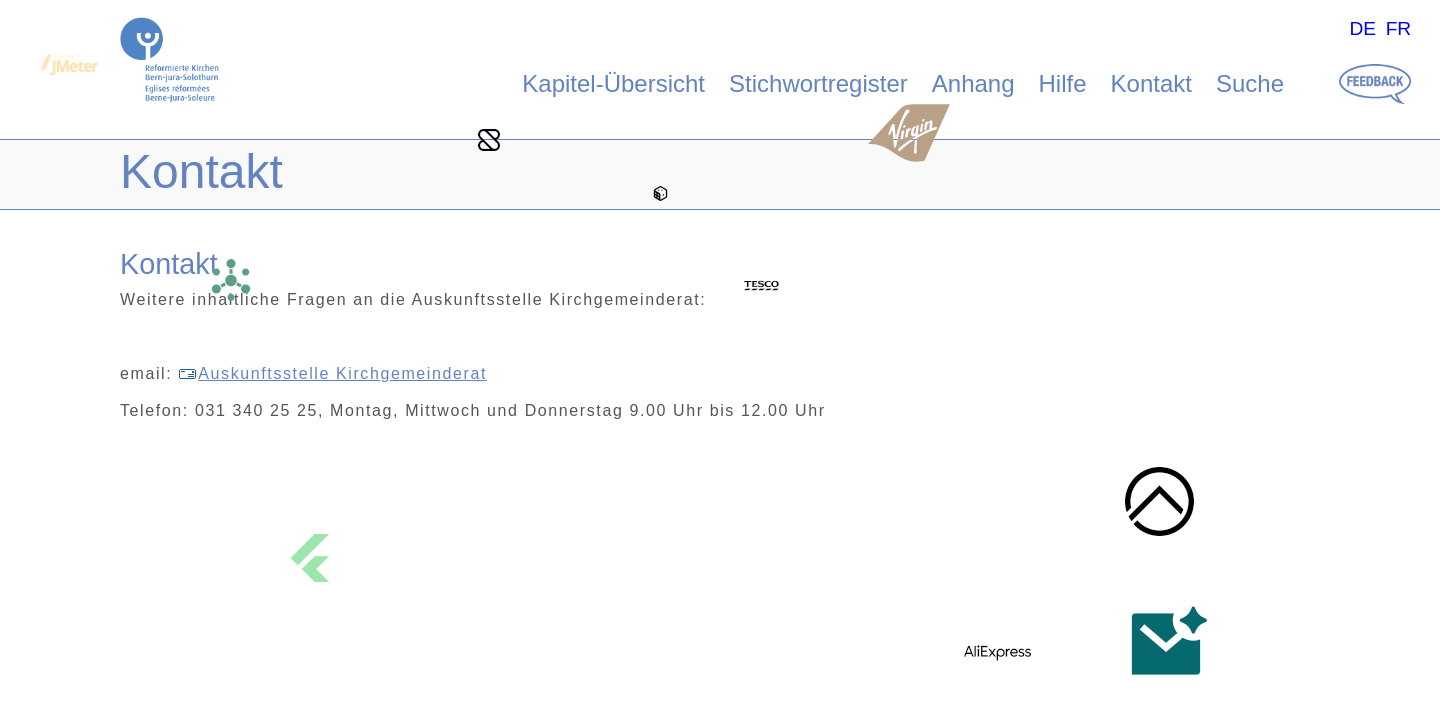  What do you see at coordinates (310, 558) in the screenshot?
I see `flutter framework logo` at bounding box center [310, 558].